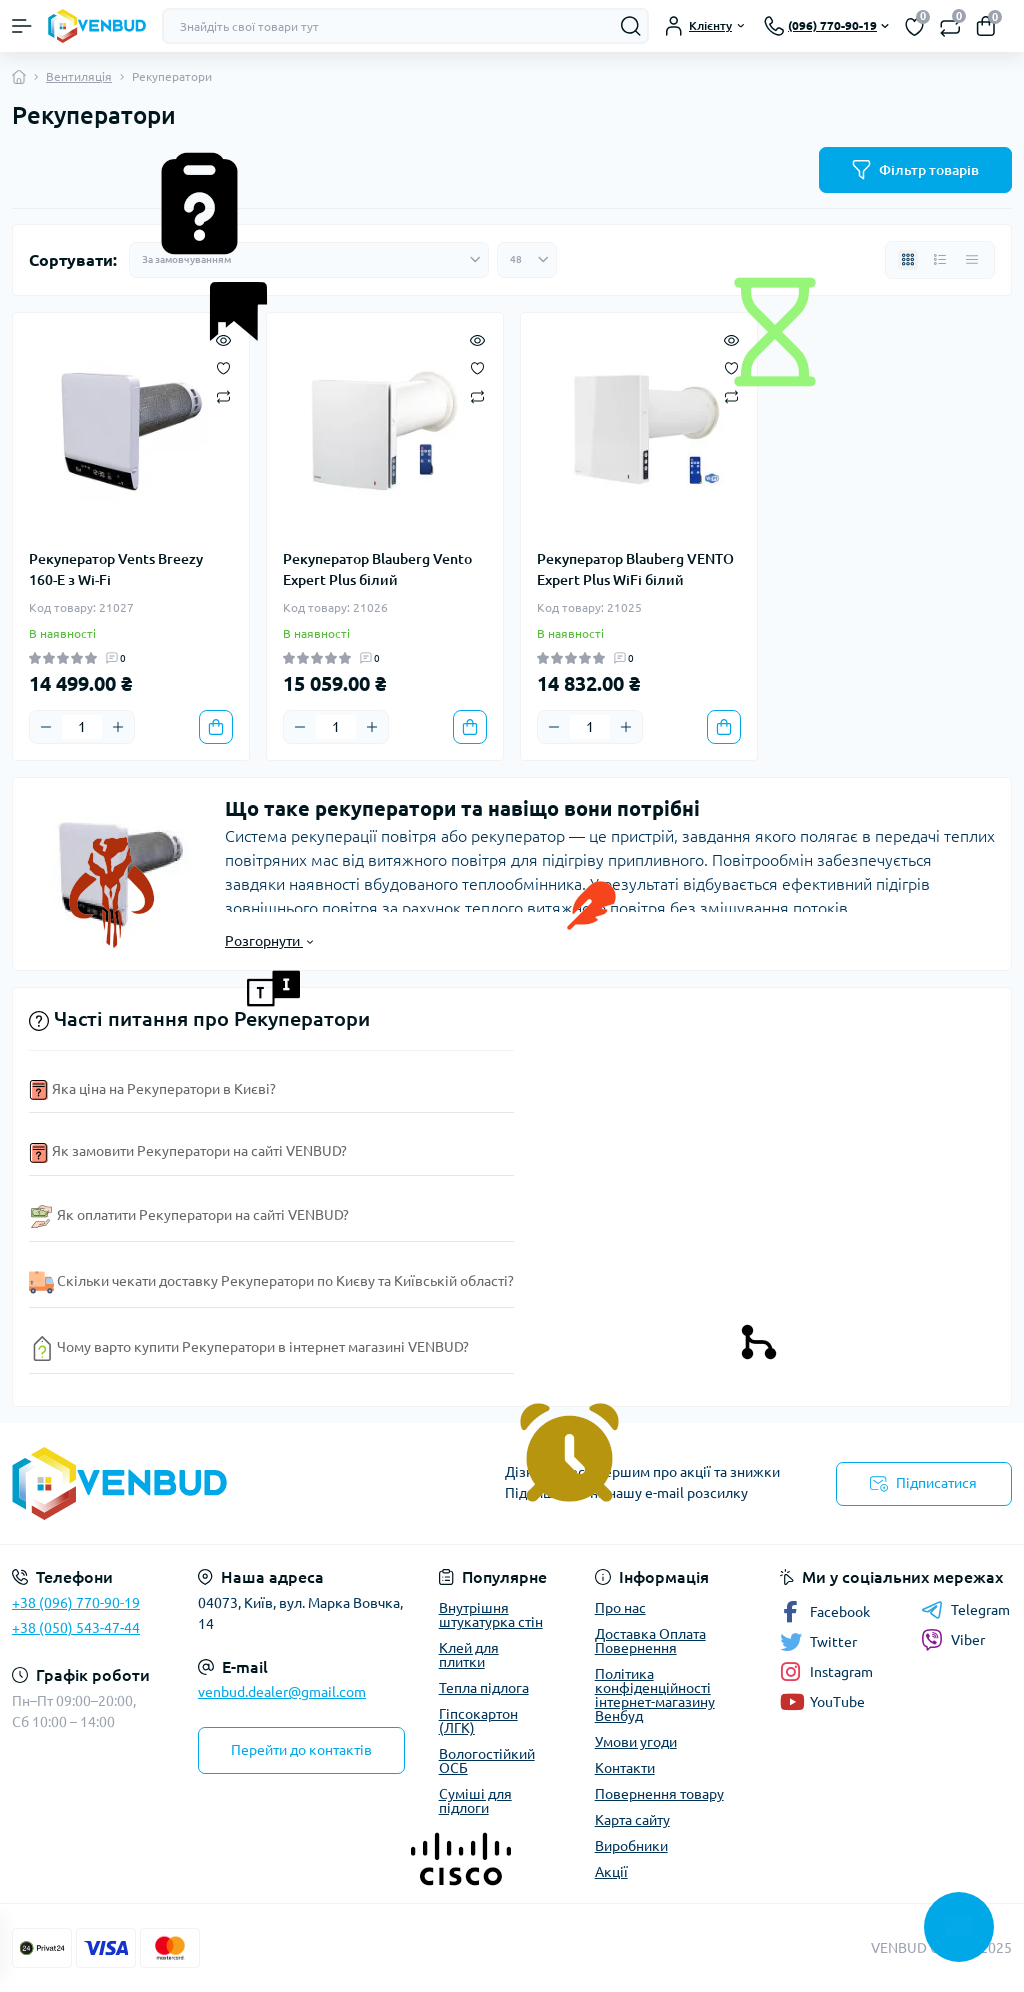 Image resolution: width=1024 pixels, height=1992 pixels. Describe the element at coordinates (199, 203) in the screenshot. I see `view unanswered or pending form questions` at that location.